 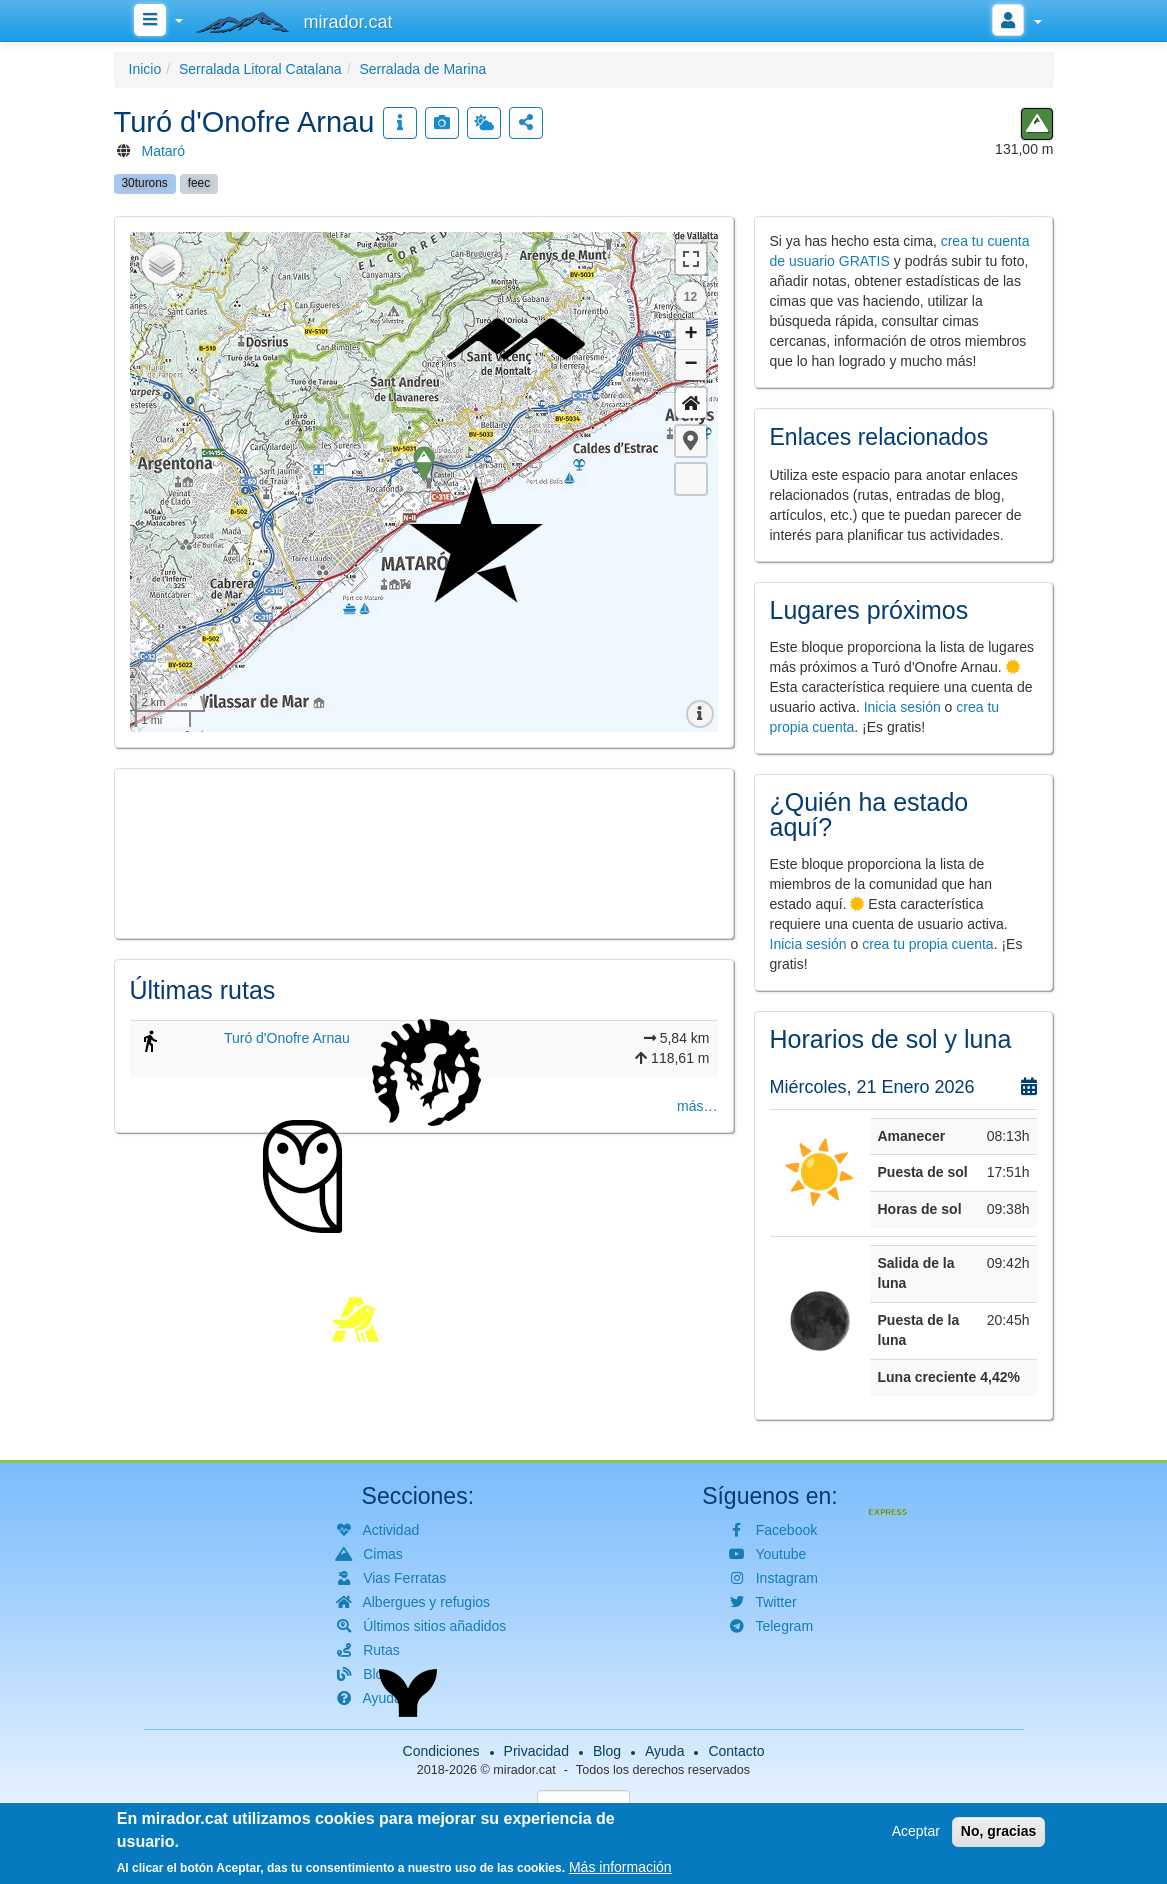 I want to click on visit the Express clothing retailer website, so click(x=888, y=1512).